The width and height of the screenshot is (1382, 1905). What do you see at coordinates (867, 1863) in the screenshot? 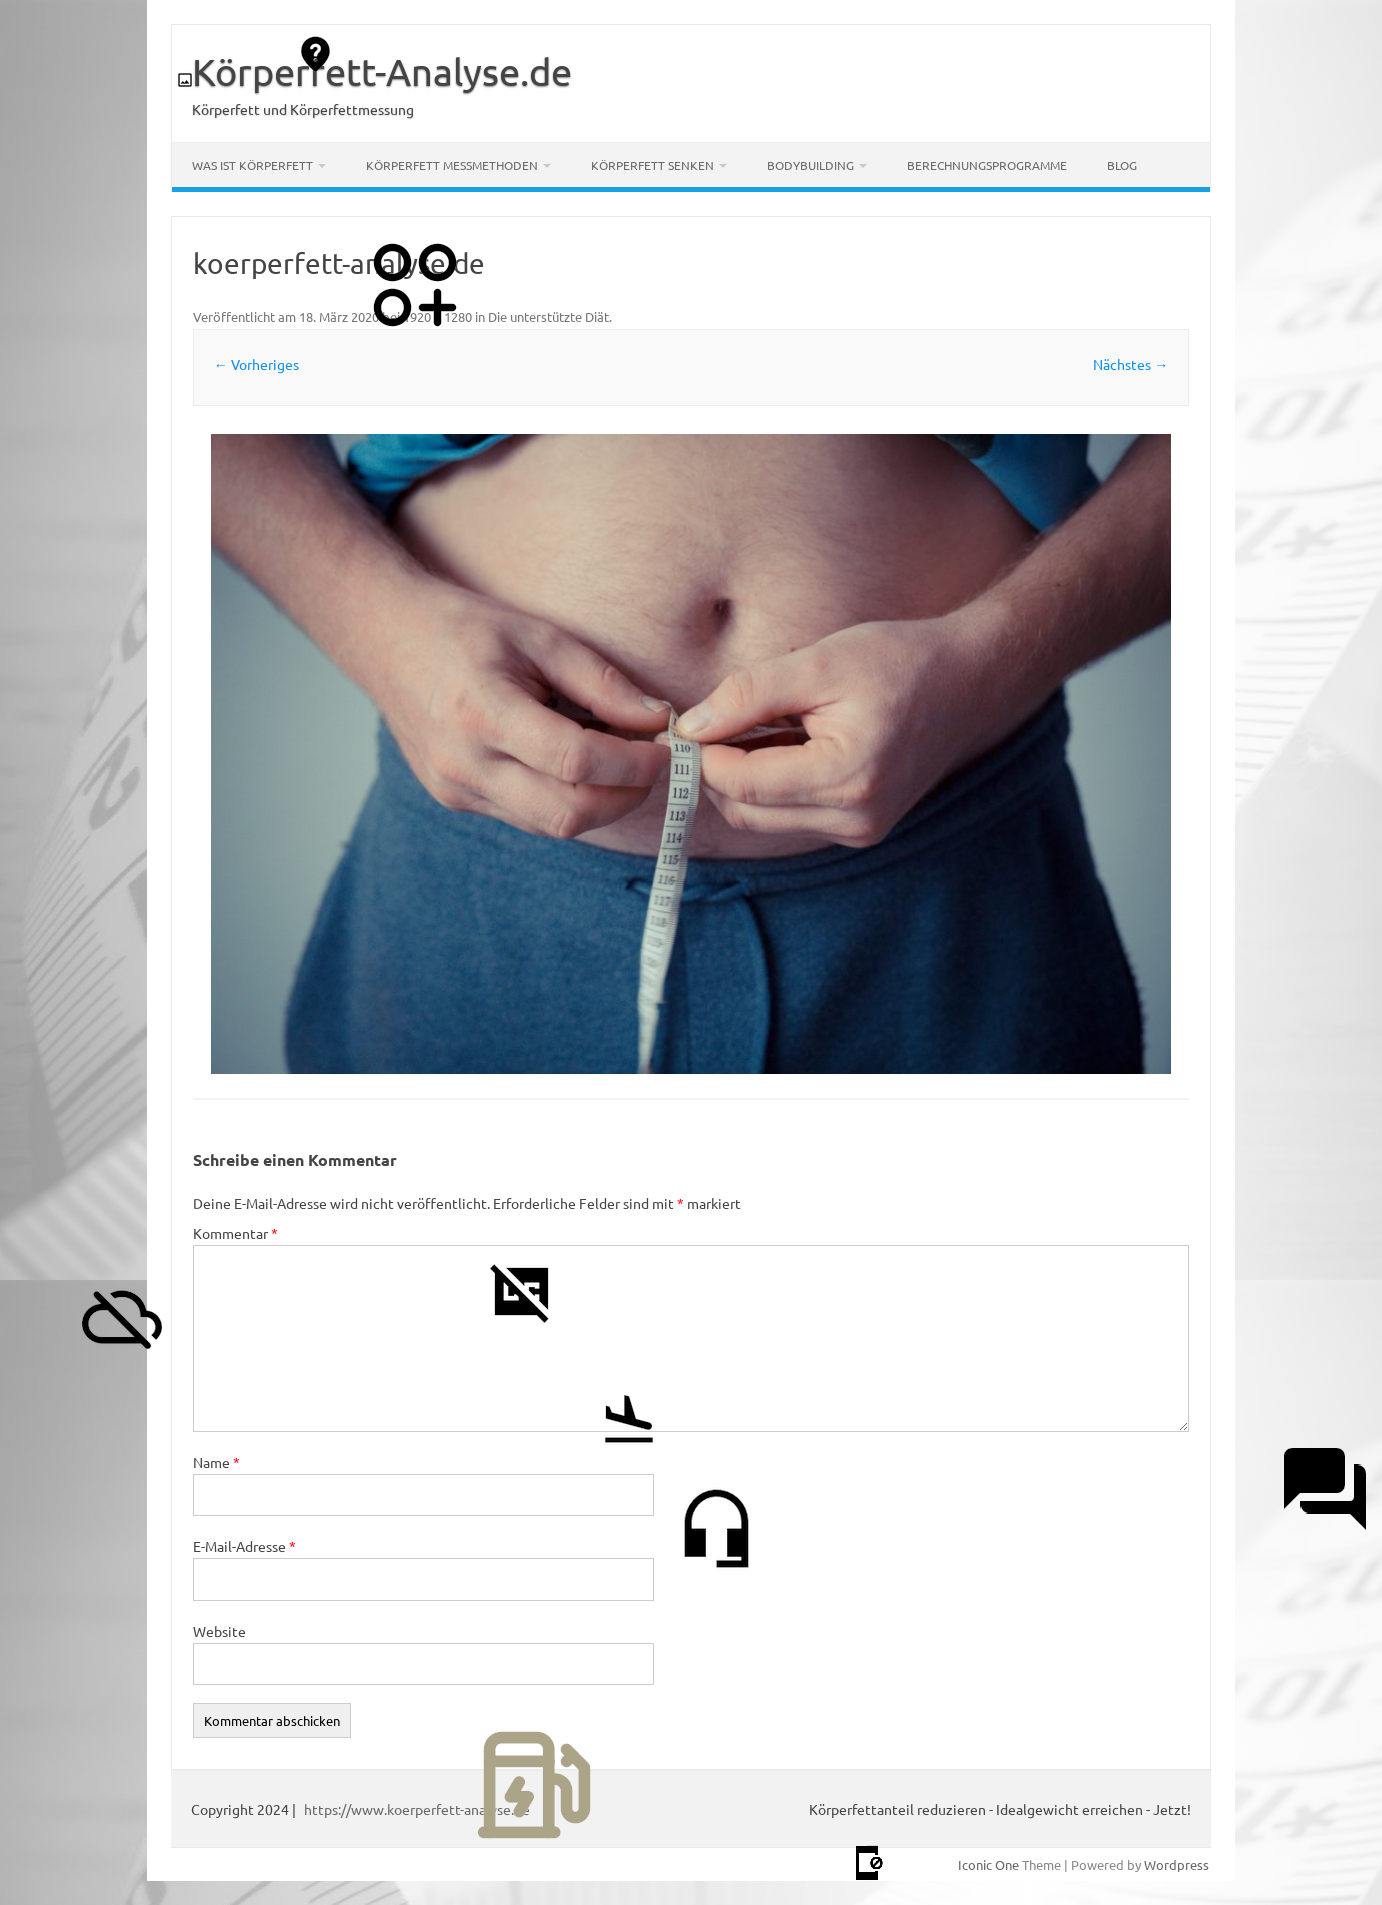
I see `block or restrict an app` at bounding box center [867, 1863].